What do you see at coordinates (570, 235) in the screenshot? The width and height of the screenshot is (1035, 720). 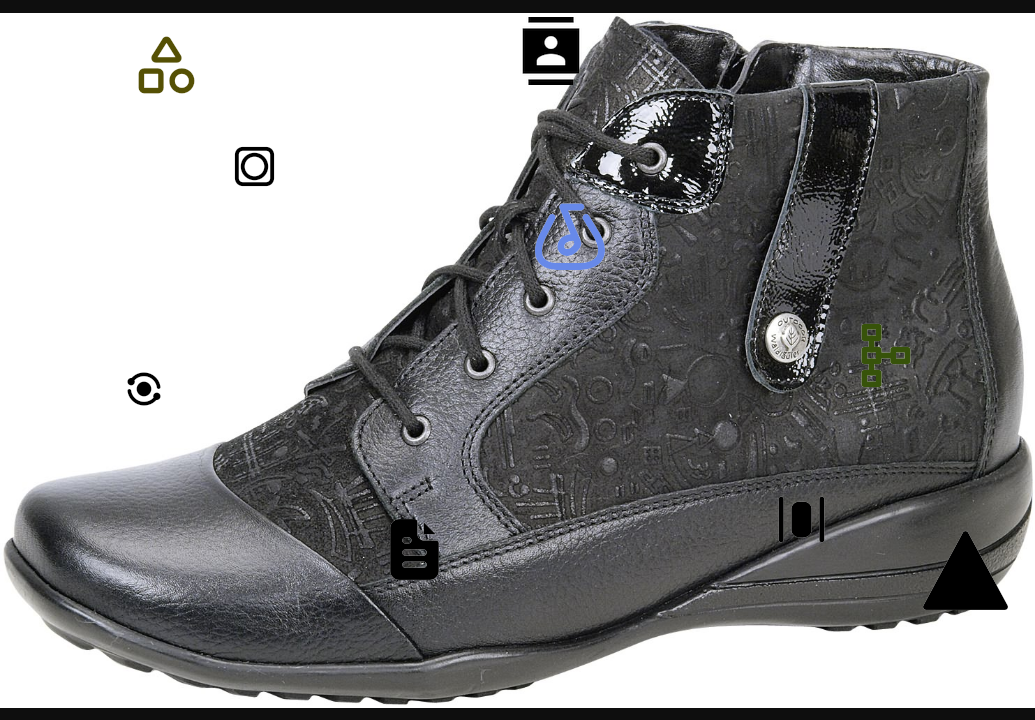 I see `open bandlab music creation app` at bounding box center [570, 235].